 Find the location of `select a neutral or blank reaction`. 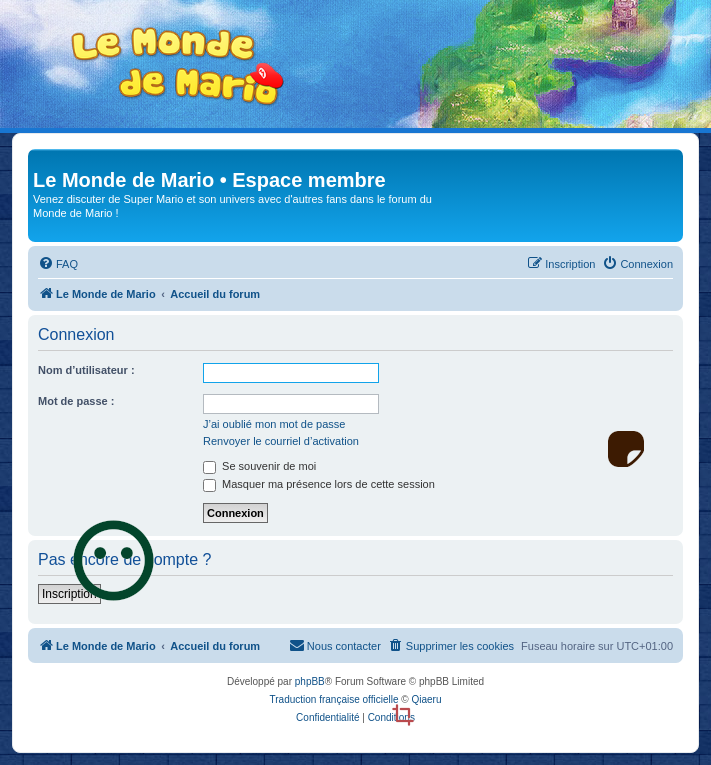

select a neutral or blank reaction is located at coordinates (113, 560).